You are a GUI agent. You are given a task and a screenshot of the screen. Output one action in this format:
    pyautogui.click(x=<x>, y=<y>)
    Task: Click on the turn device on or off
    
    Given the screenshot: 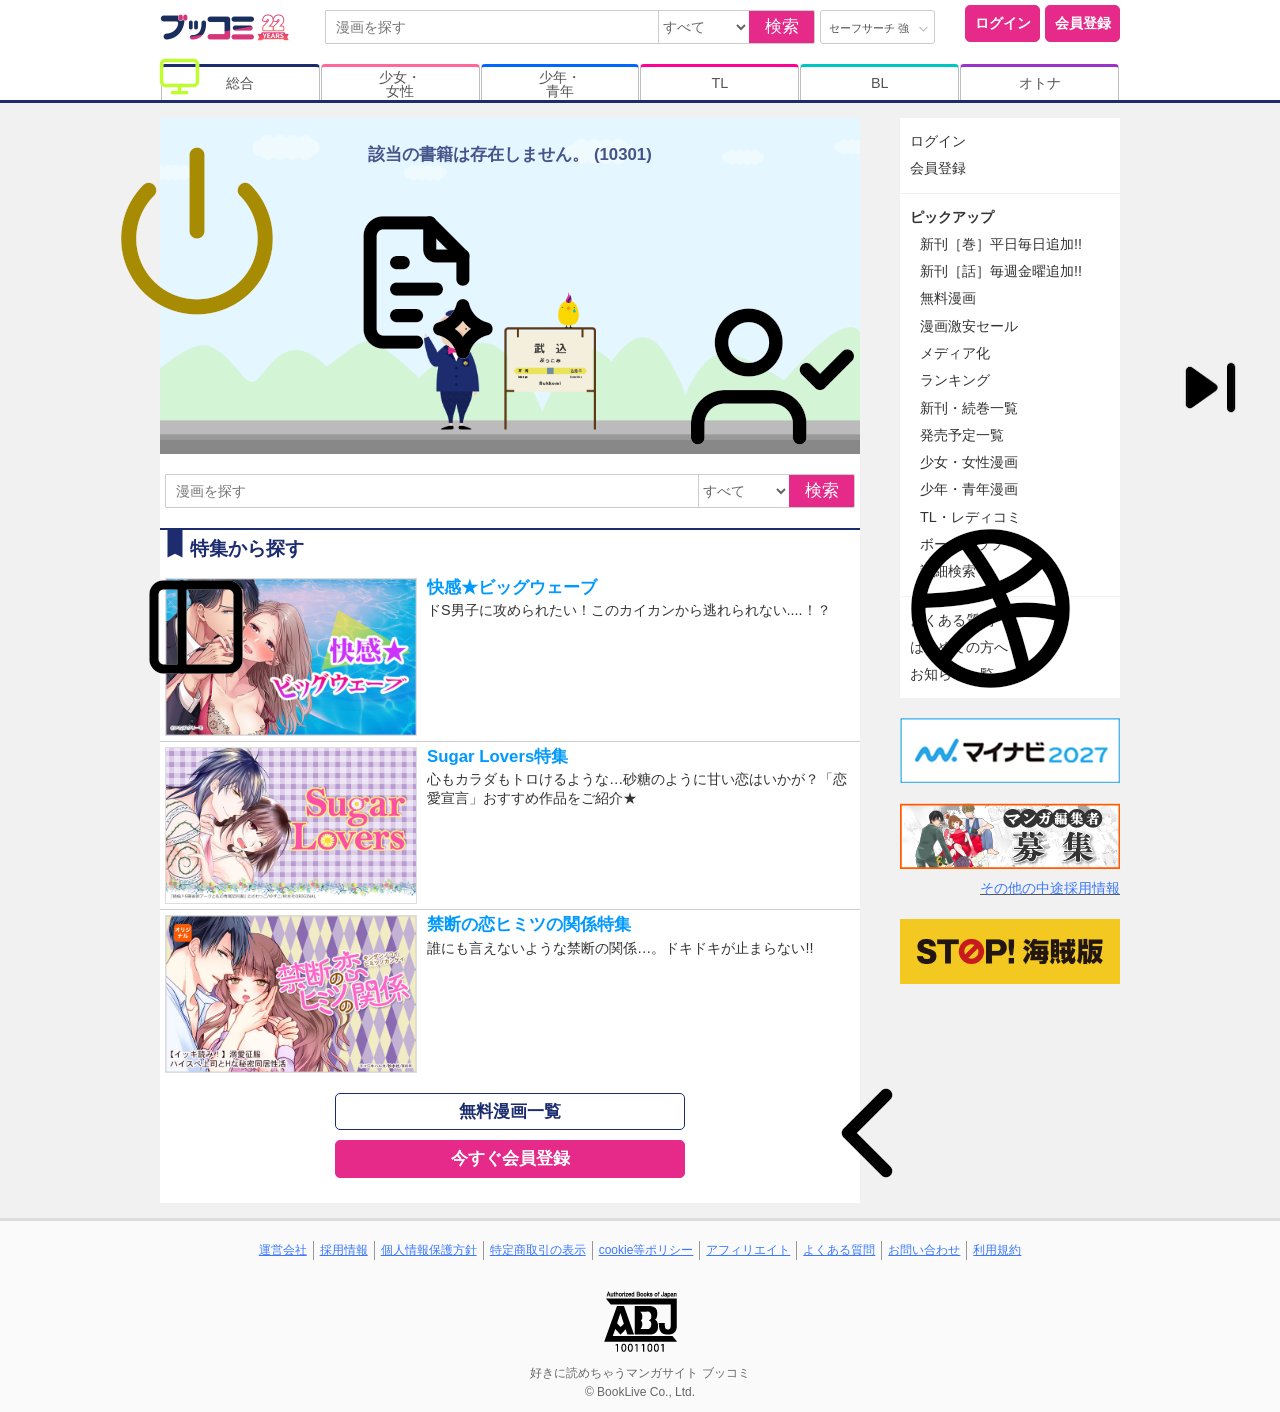 What is the action you would take?
    pyautogui.click(x=197, y=231)
    